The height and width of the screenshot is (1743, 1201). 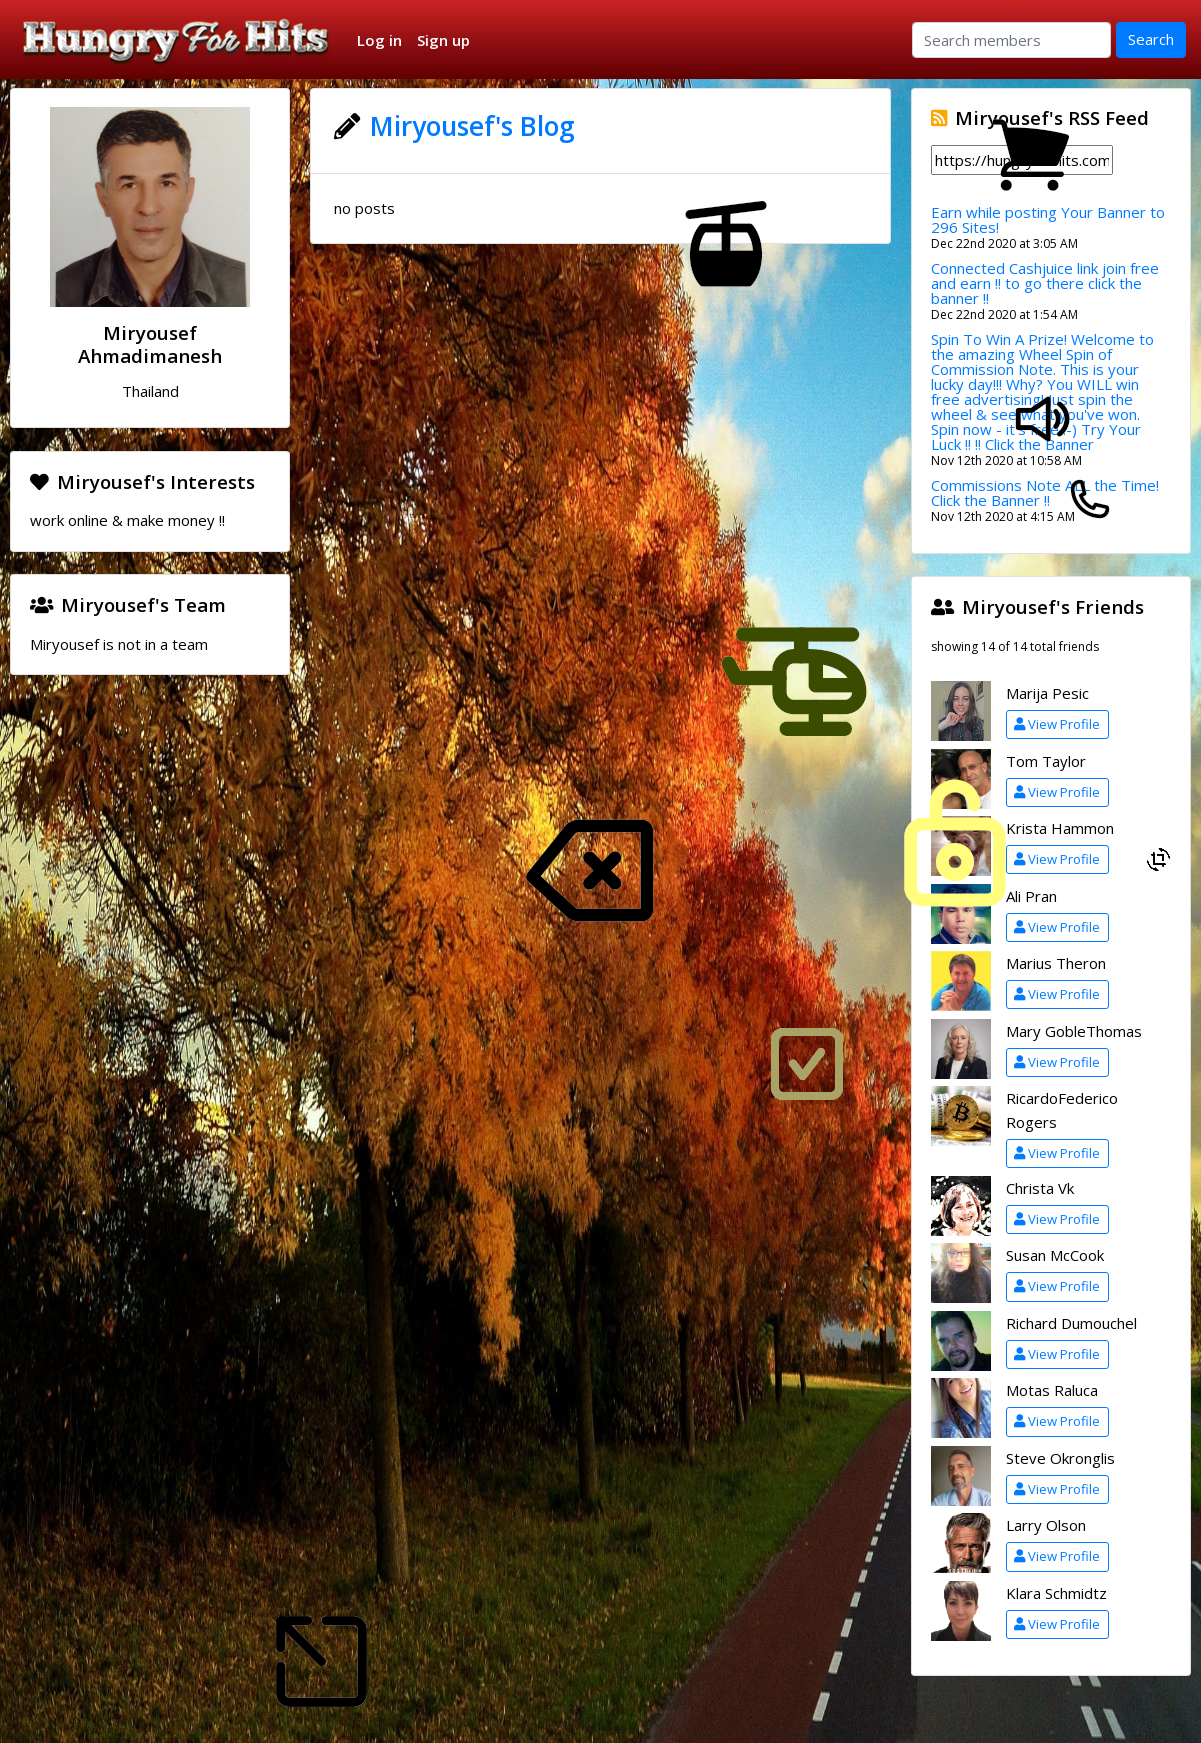 What do you see at coordinates (955, 843) in the screenshot?
I see `unlock a secured item or account` at bounding box center [955, 843].